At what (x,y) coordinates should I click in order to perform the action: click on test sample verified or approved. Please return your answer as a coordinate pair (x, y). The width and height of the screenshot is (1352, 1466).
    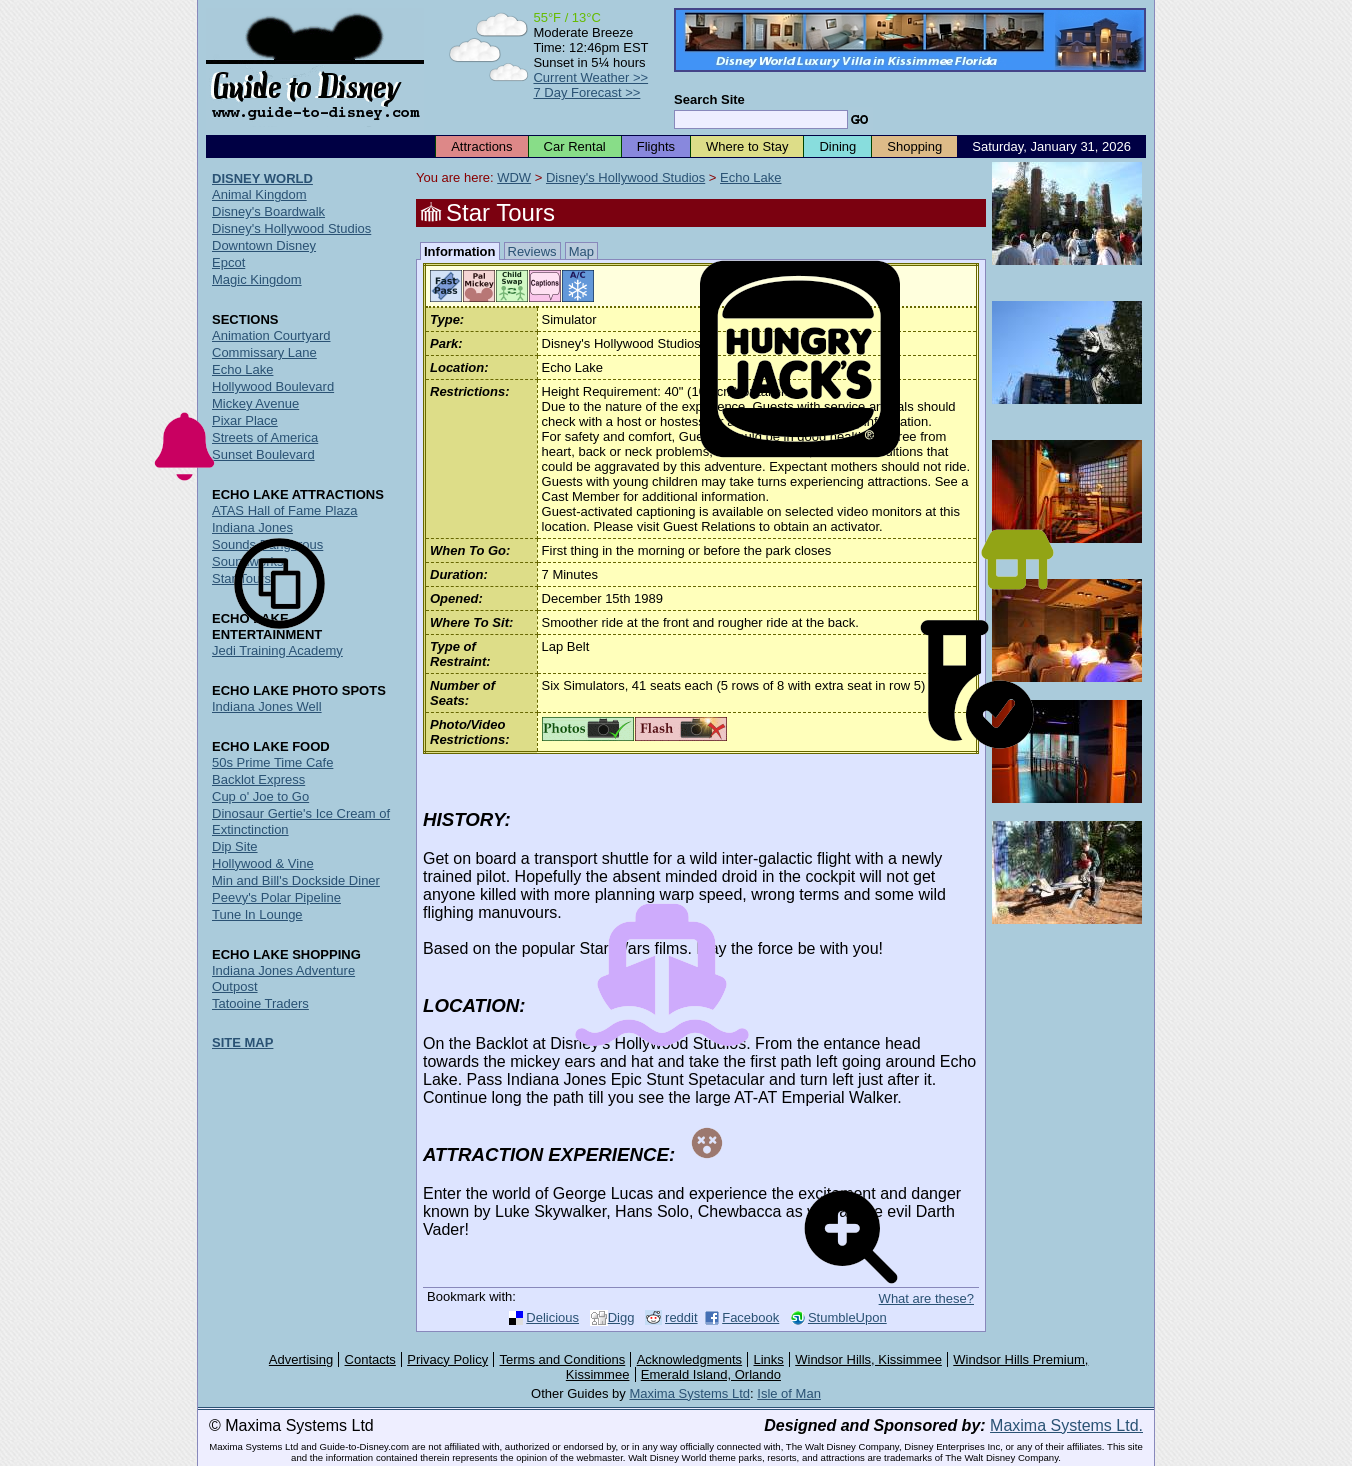
    Looking at the image, I should click on (973, 680).